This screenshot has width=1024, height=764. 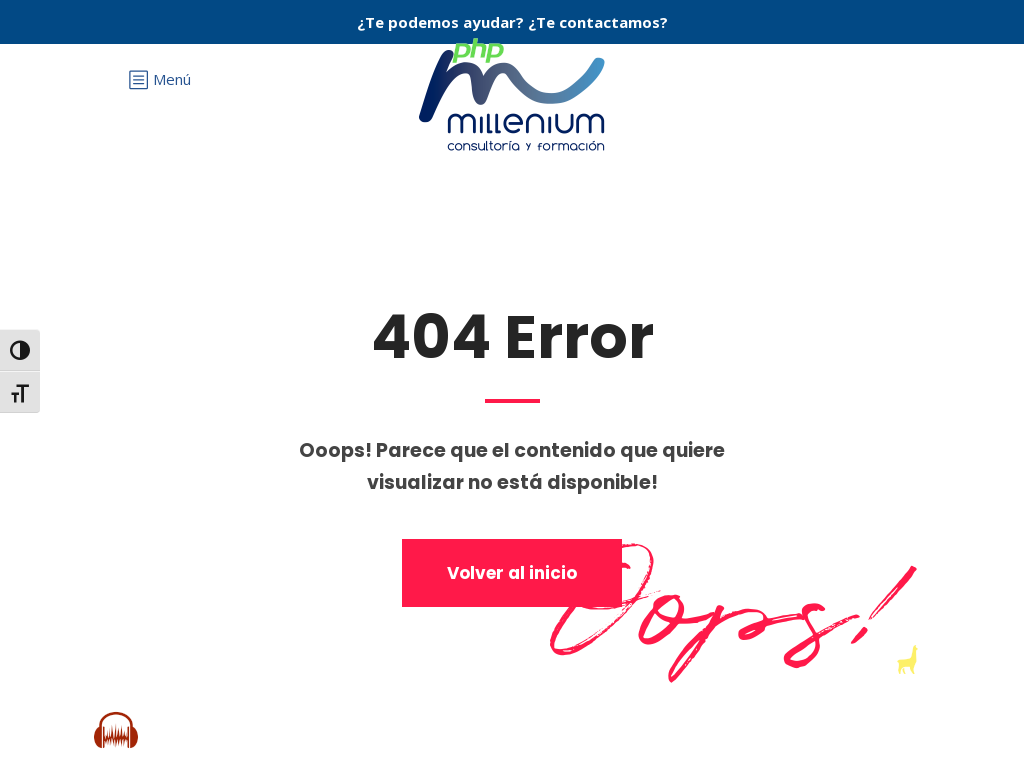 What do you see at coordinates (478, 52) in the screenshot?
I see `indicates PHP programming language or technology` at bounding box center [478, 52].